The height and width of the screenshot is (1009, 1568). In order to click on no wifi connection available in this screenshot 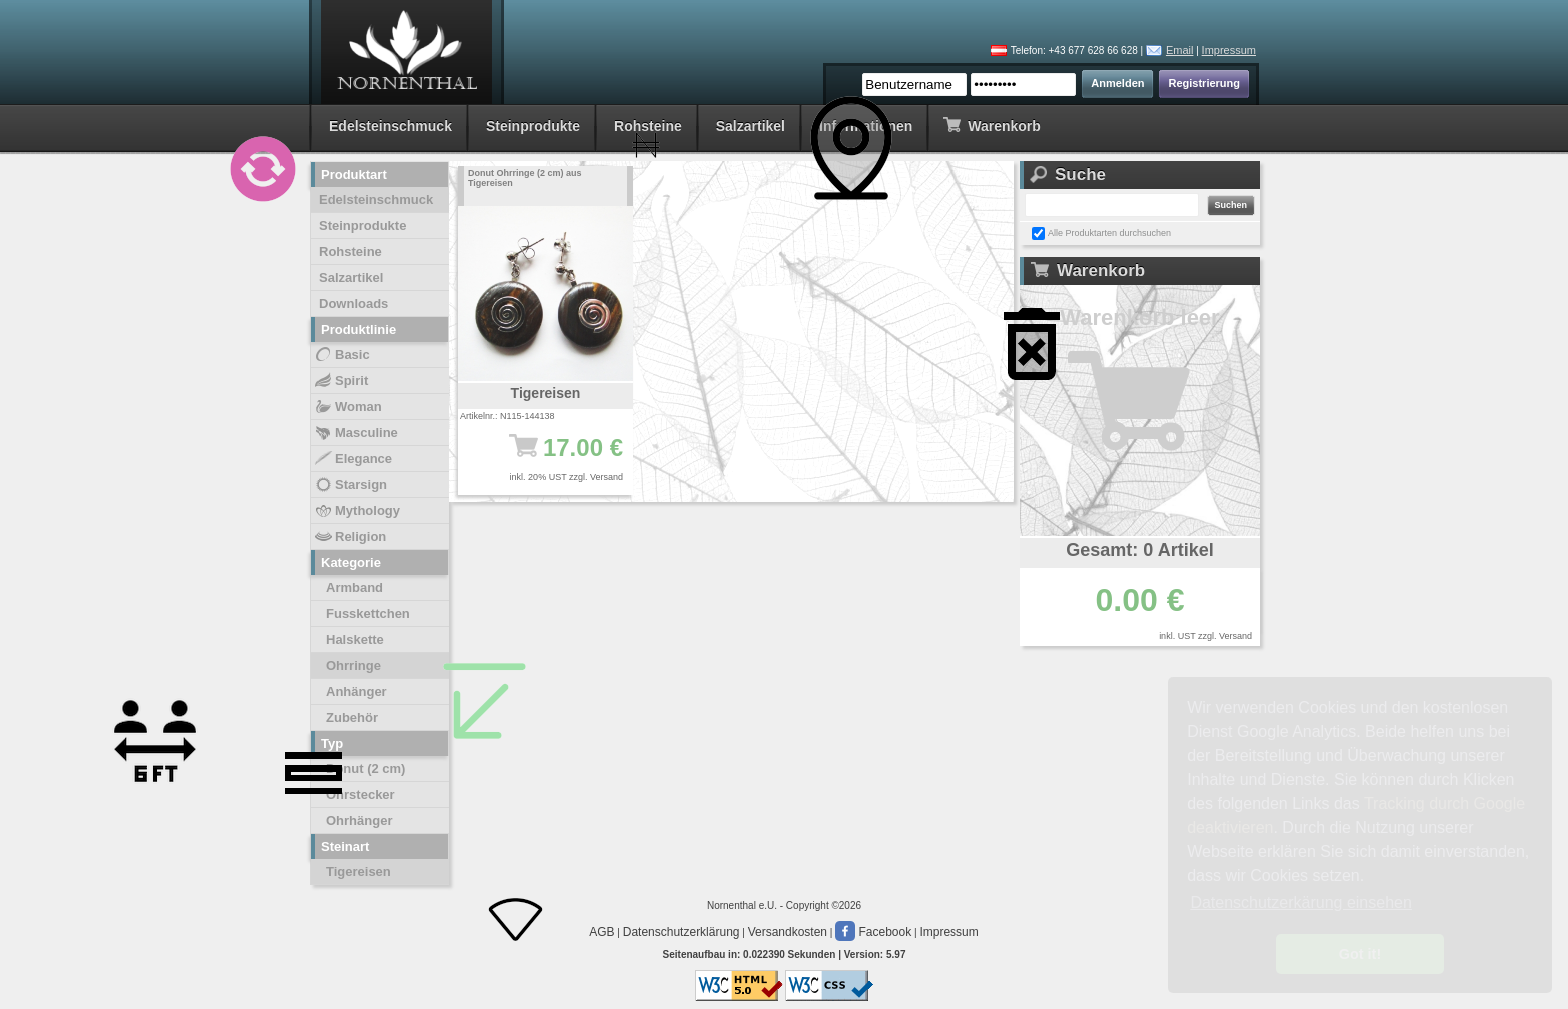, I will do `click(515, 919)`.